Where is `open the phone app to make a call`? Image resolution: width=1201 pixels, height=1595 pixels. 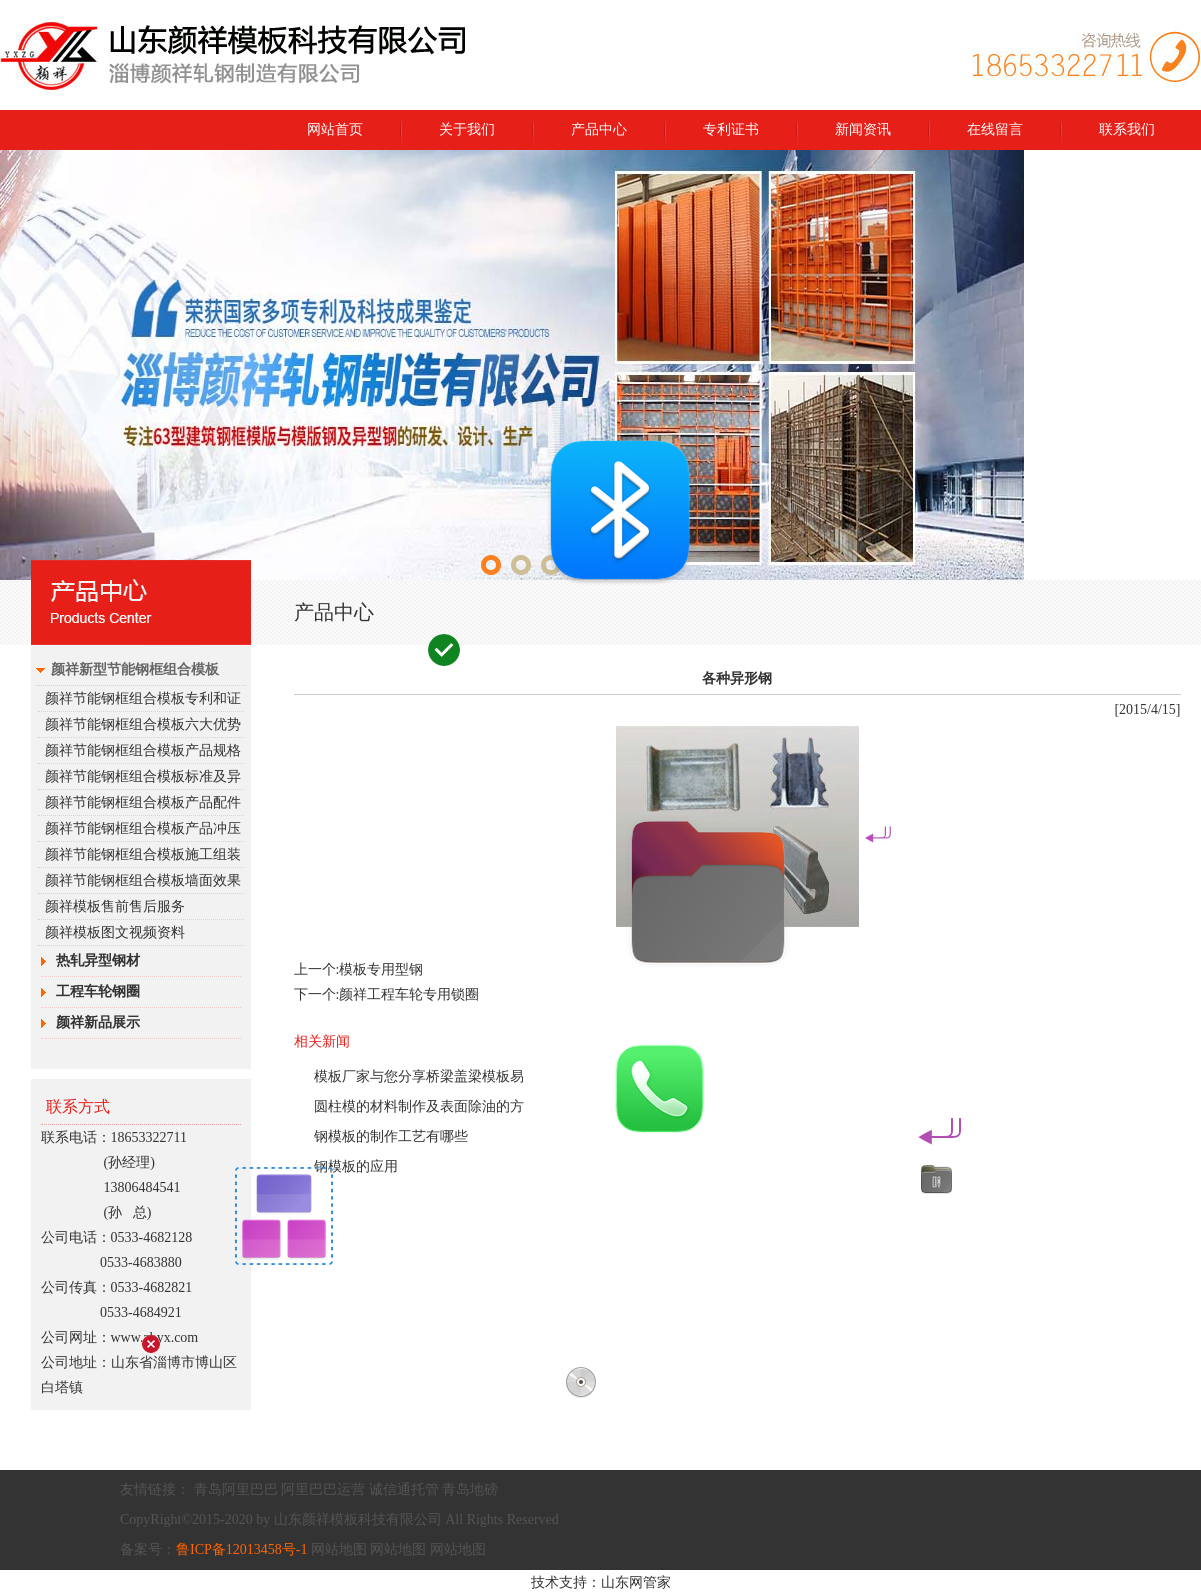 open the phone app to make a call is located at coordinates (659, 1088).